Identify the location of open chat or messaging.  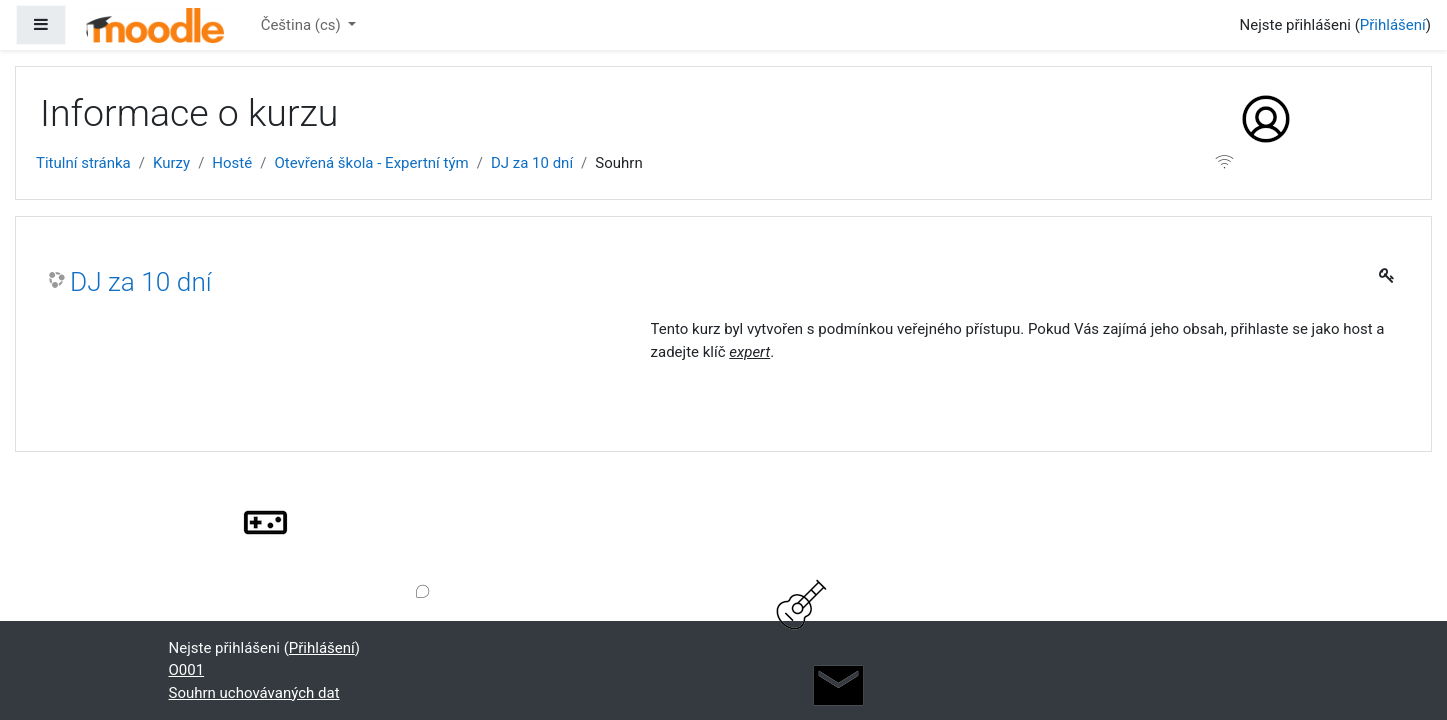
(422, 591).